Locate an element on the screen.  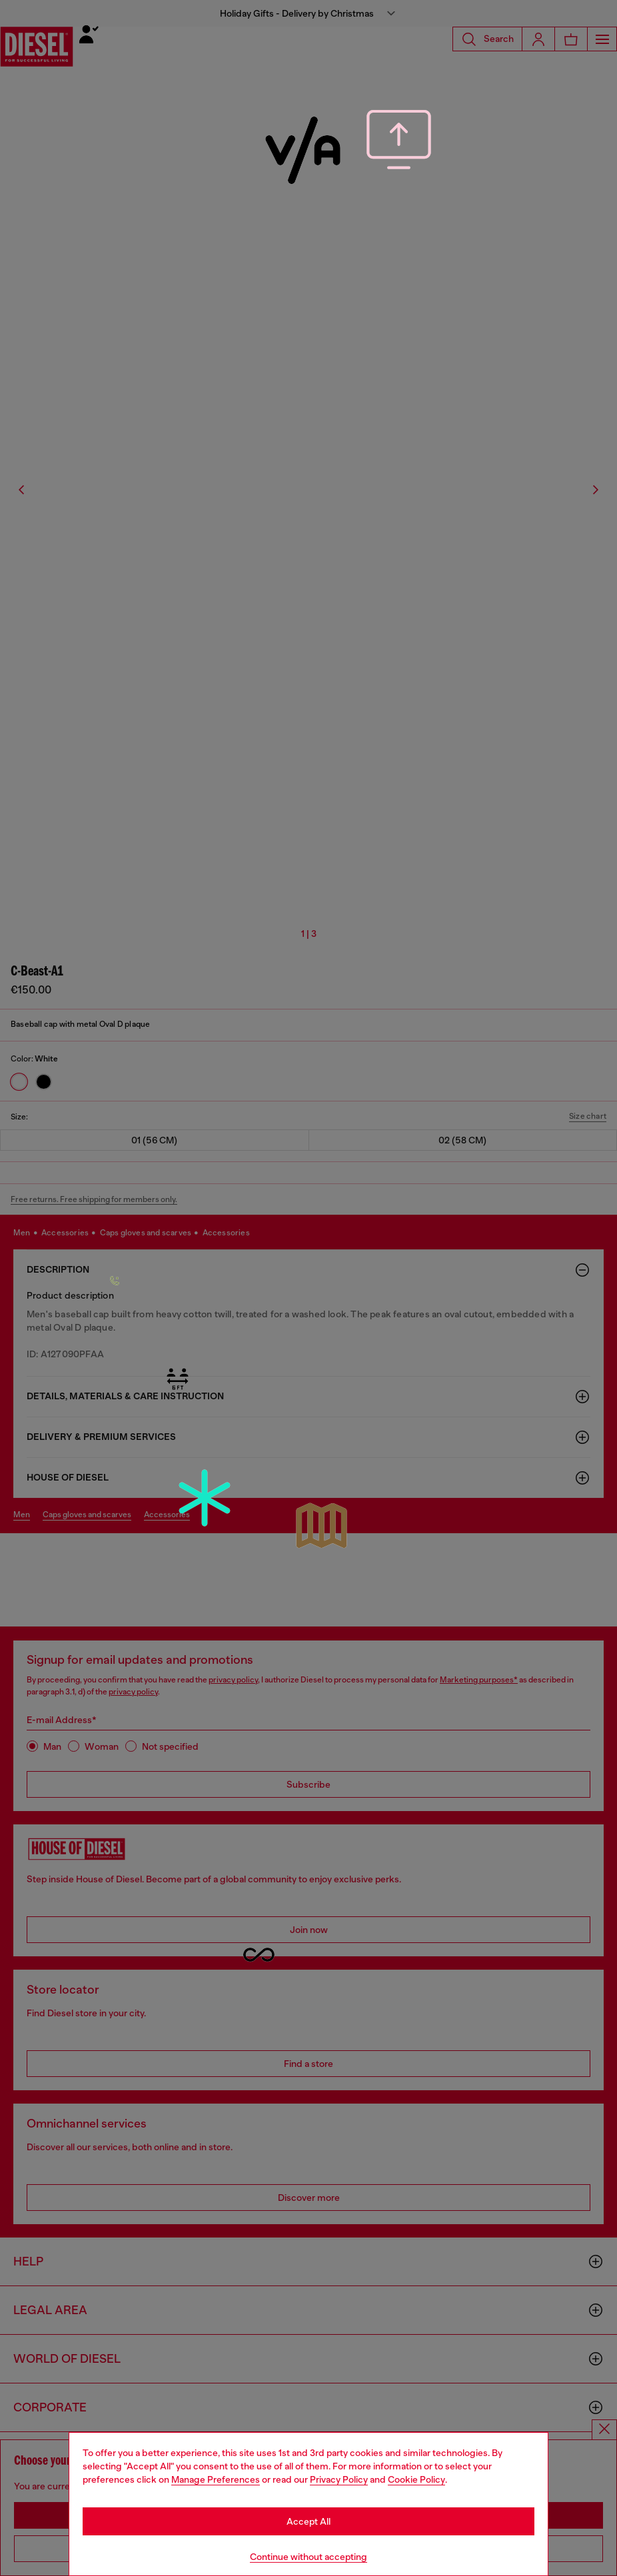
indicates unlimited or infinite capacity is located at coordinates (259, 1954).